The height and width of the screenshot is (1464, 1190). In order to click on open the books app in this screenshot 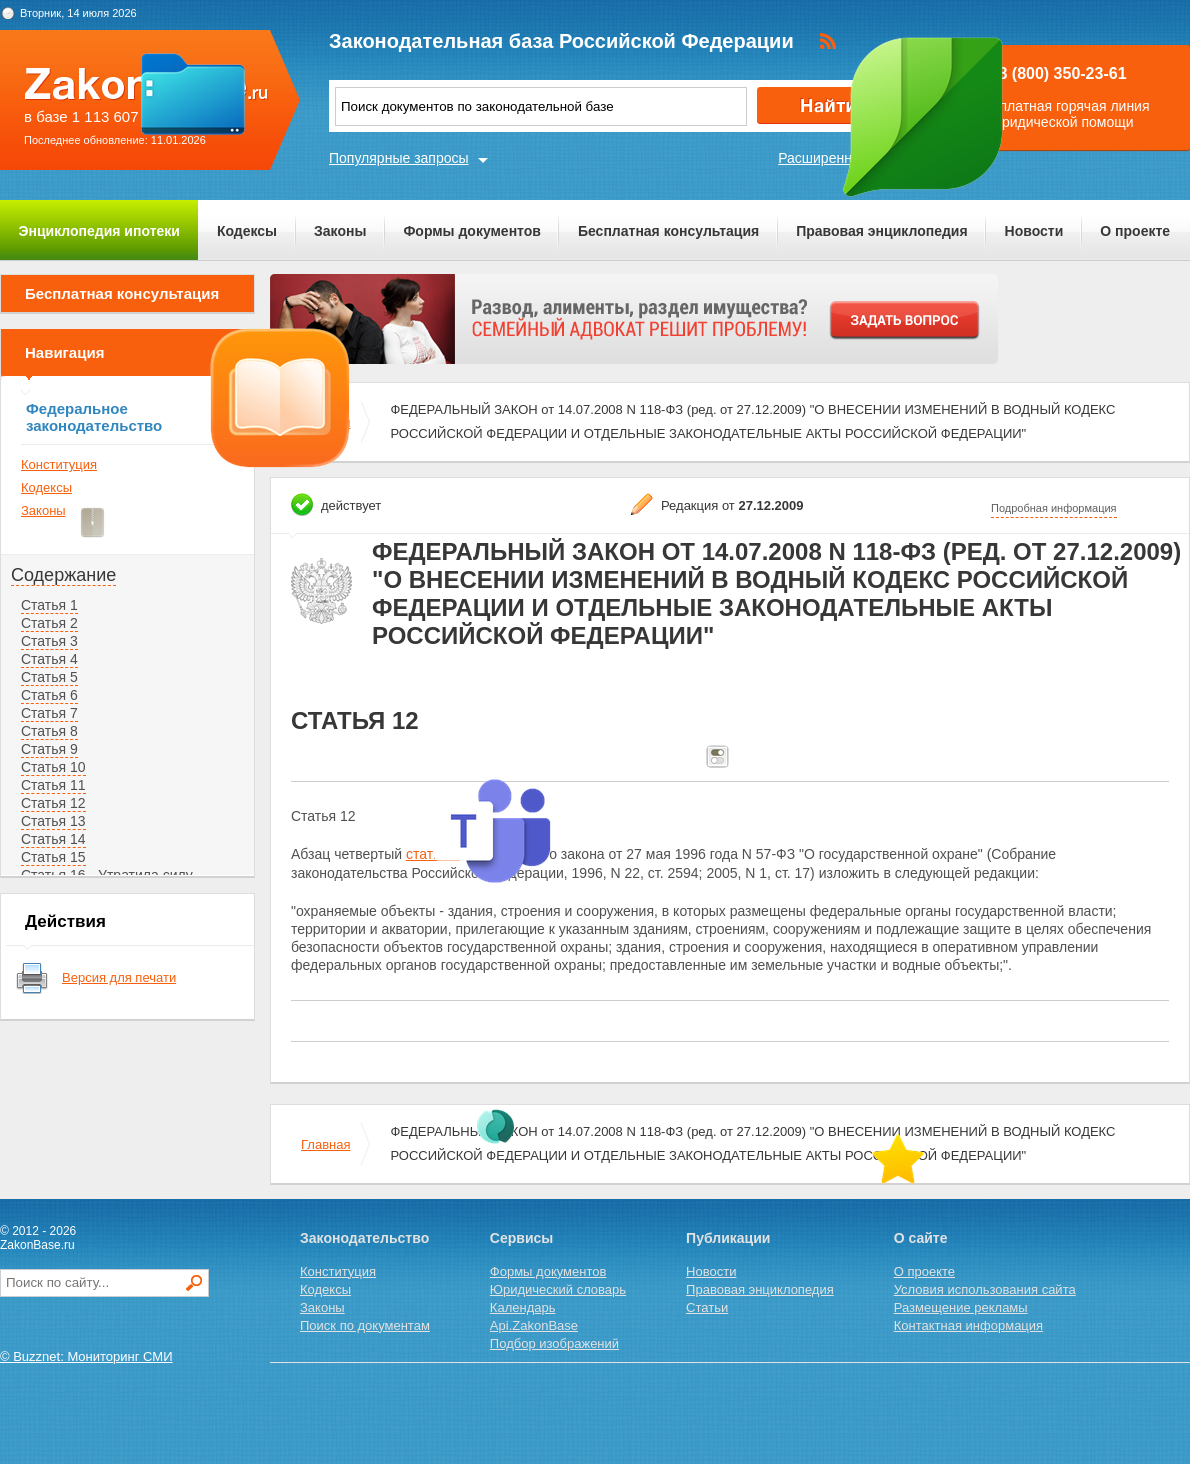, I will do `click(280, 398)`.